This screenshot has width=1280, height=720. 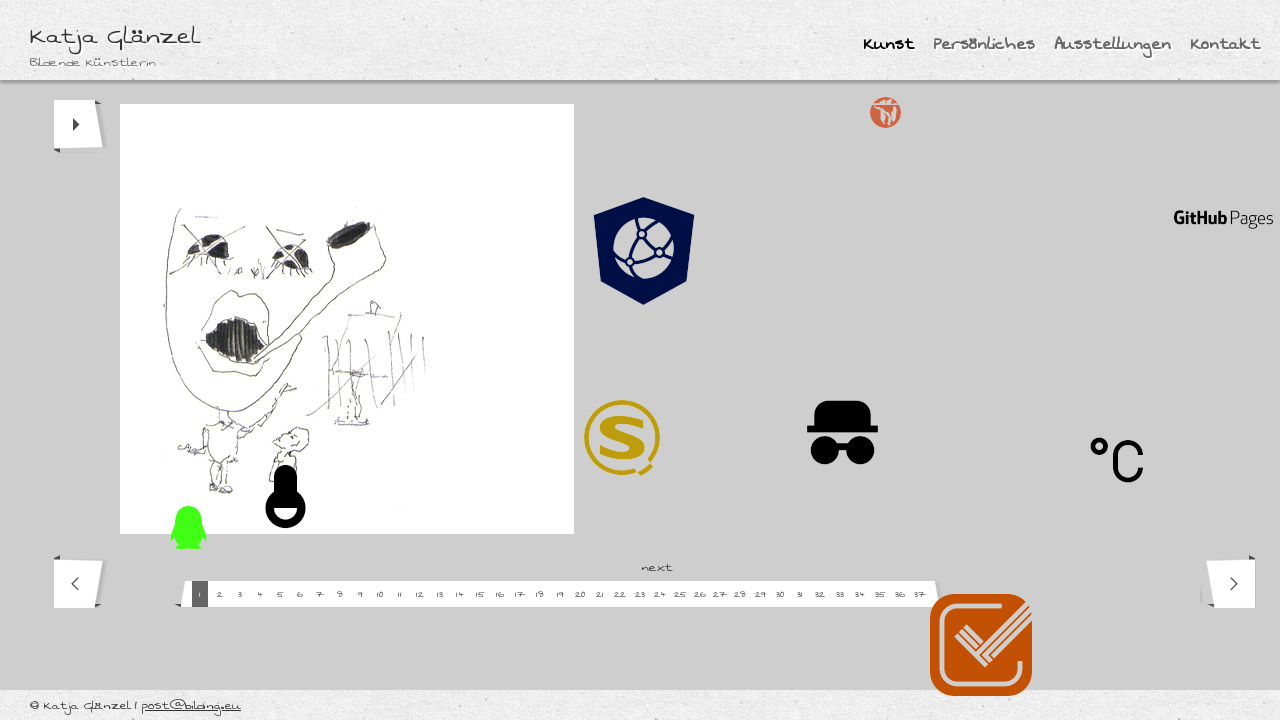 What do you see at coordinates (188, 527) in the screenshot?
I see `open QQ messaging app` at bounding box center [188, 527].